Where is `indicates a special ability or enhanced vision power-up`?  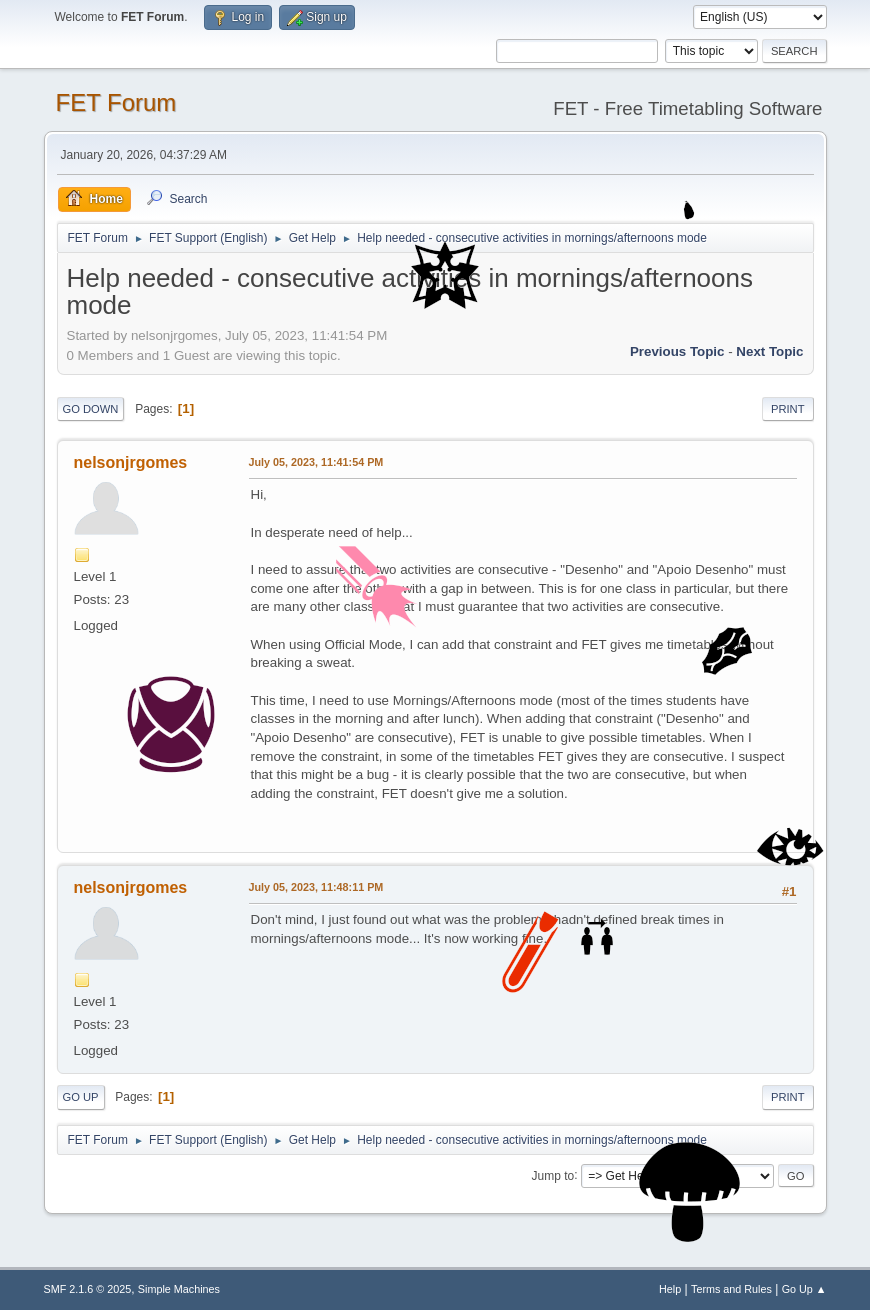 indicates a special ability or enhanced vision power-up is located at coordinates (790, 850).